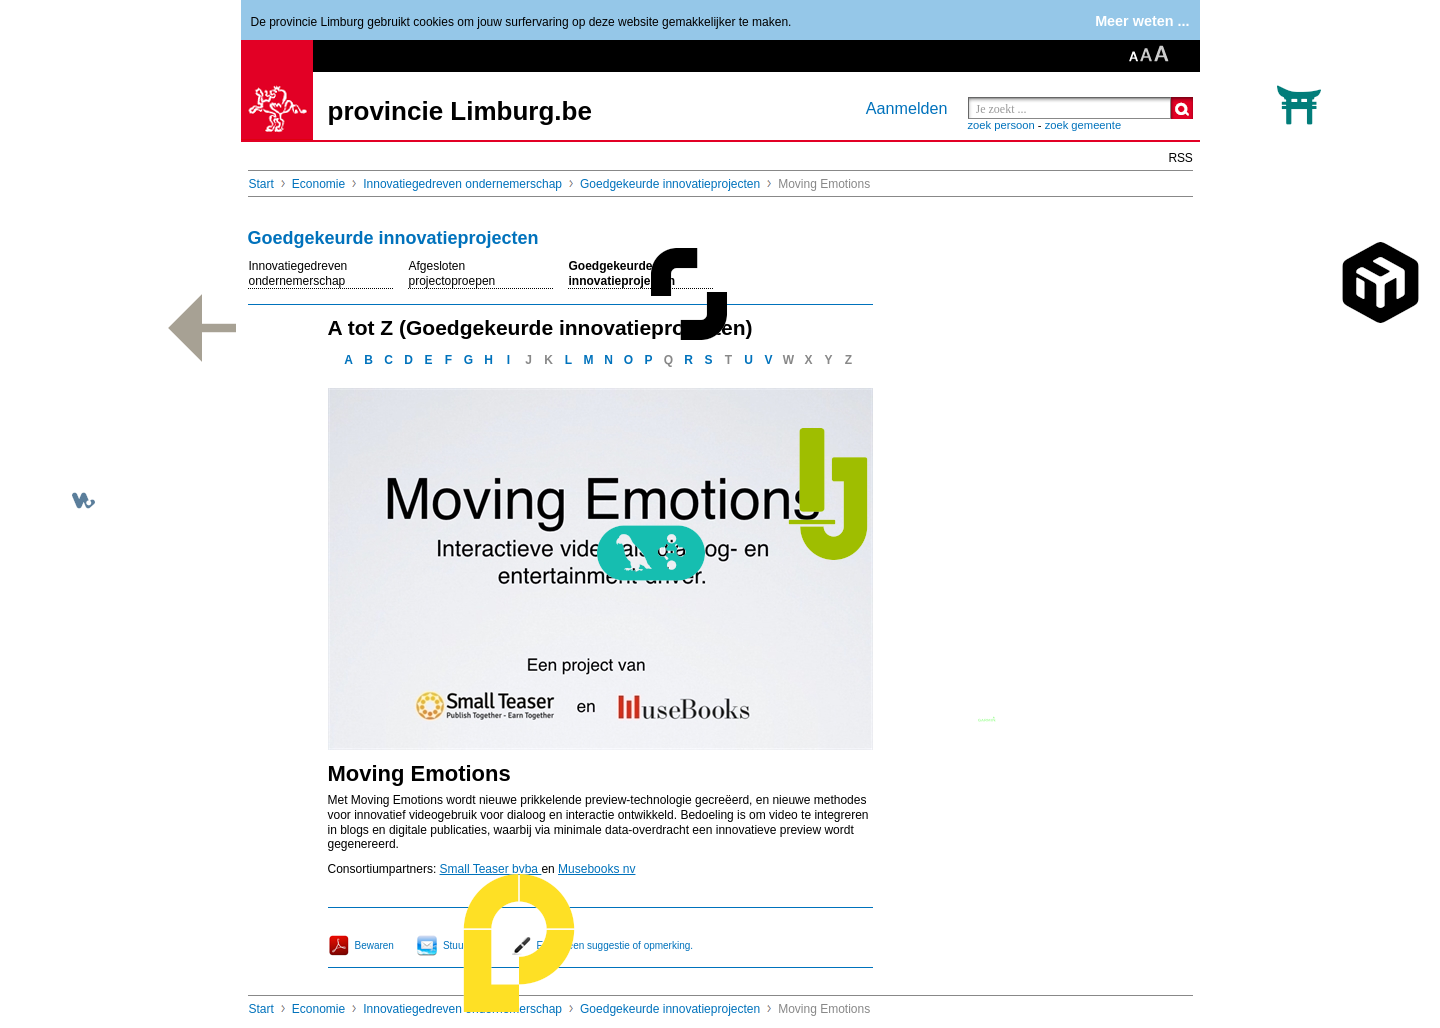 The image size is (1440, 1028). I want to click on go back to the previous screen, so click(202, 328).